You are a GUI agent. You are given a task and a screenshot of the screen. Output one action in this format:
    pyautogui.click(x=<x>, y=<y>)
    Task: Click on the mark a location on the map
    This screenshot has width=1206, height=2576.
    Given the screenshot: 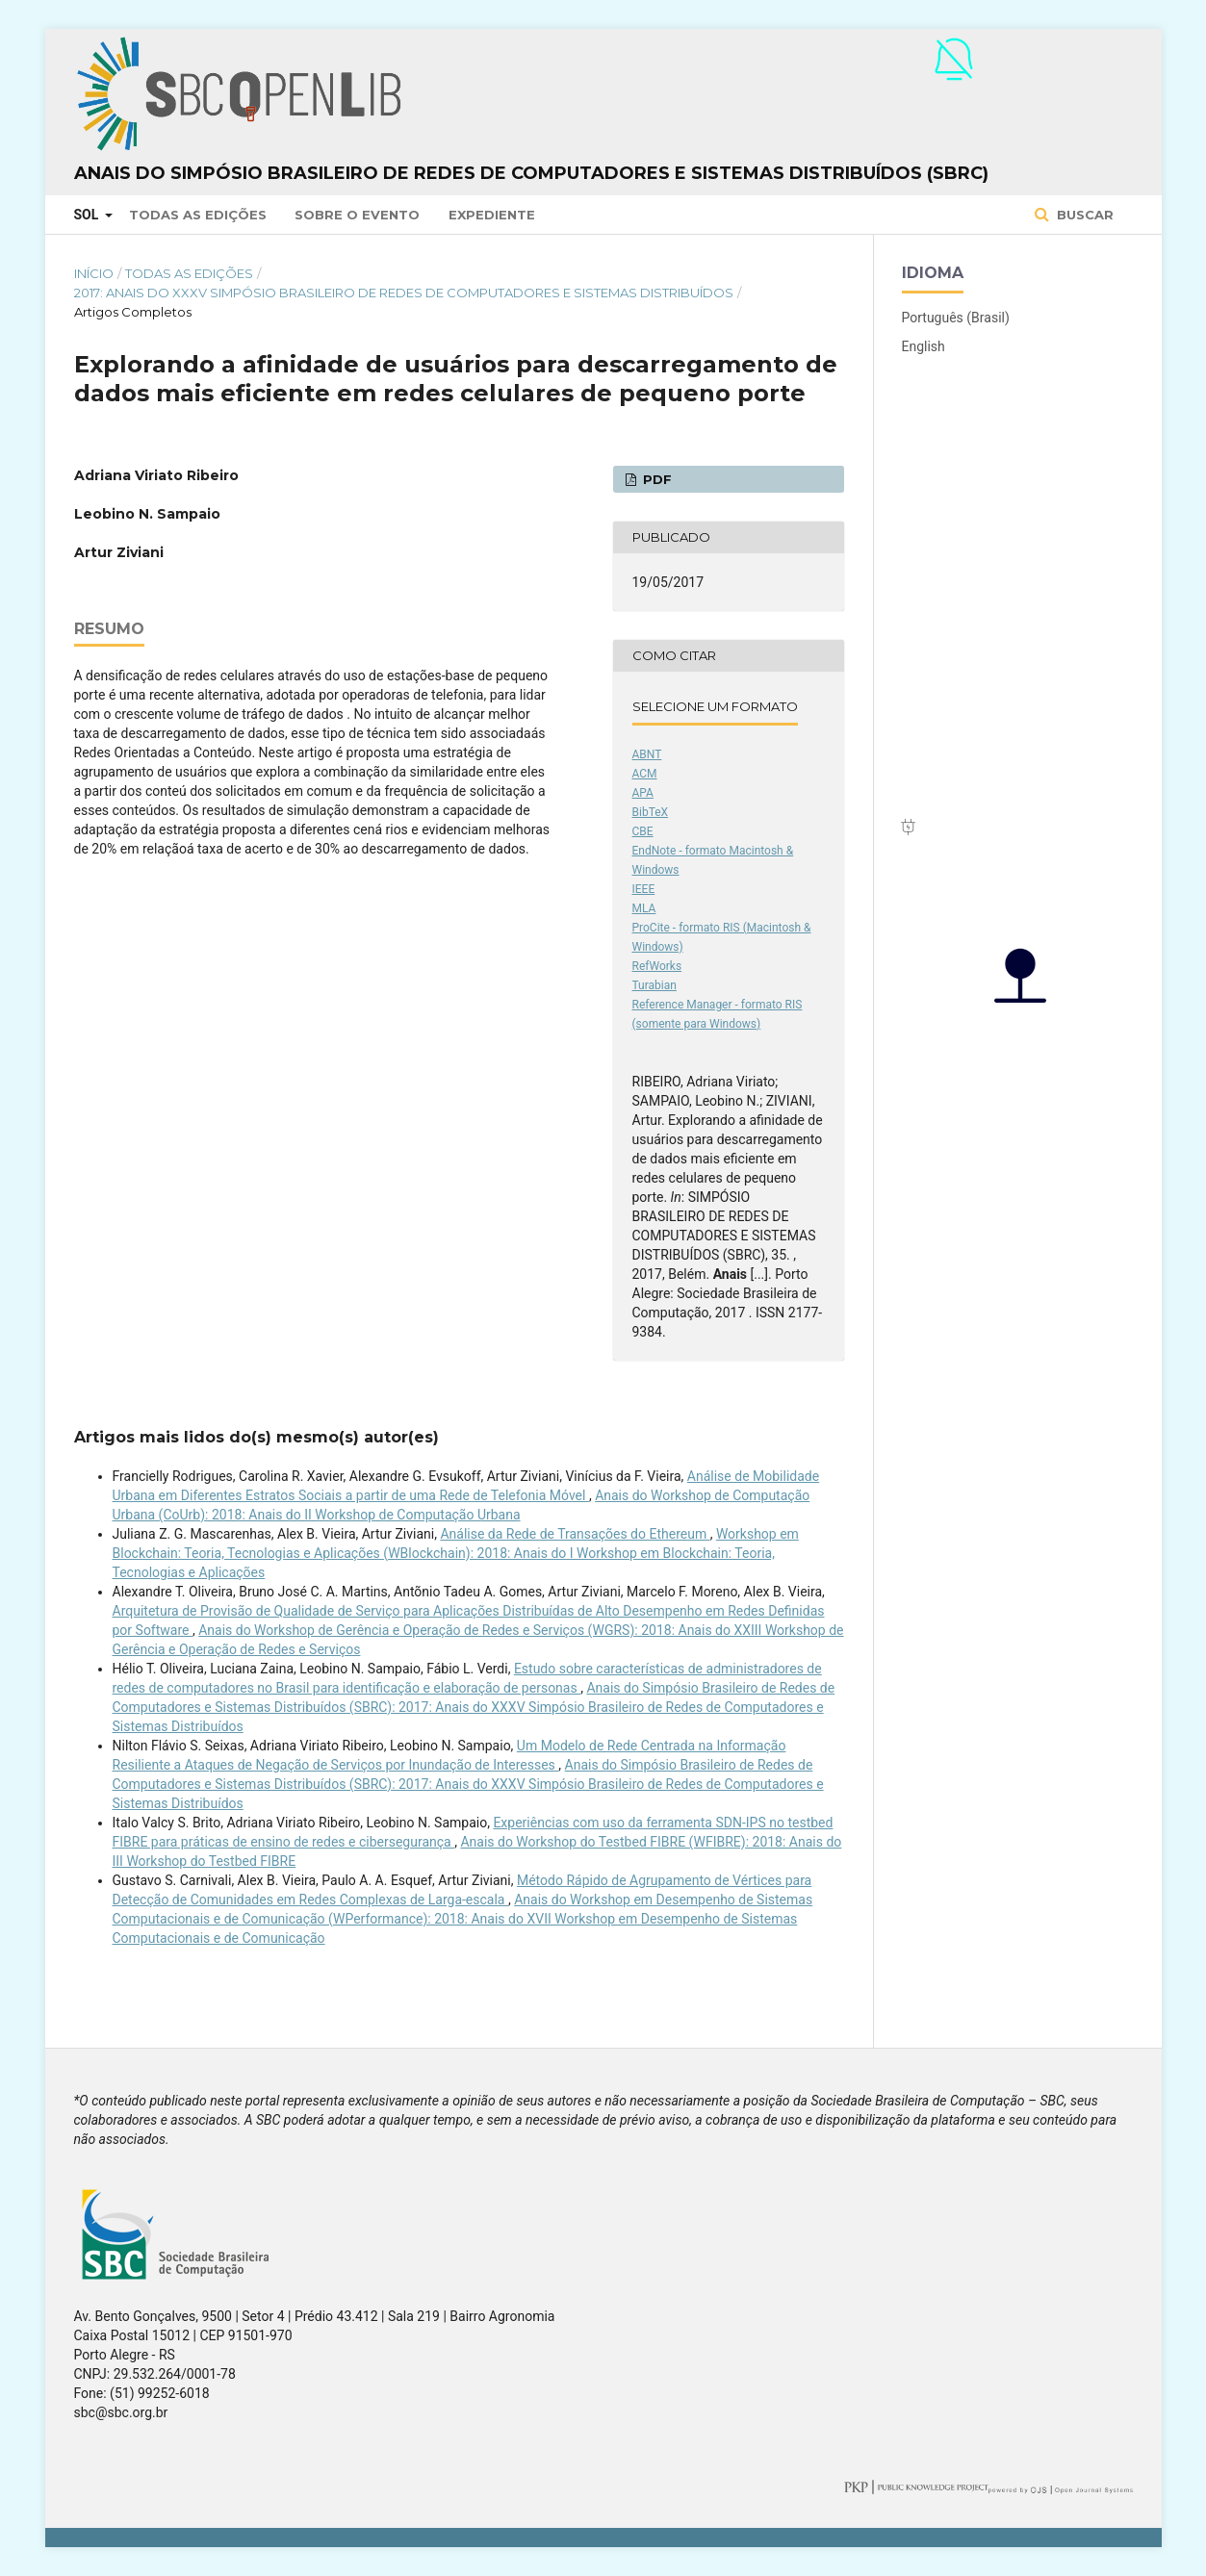 What is the action you would take?
    pyautogui.click(x=1020, y=977)
    